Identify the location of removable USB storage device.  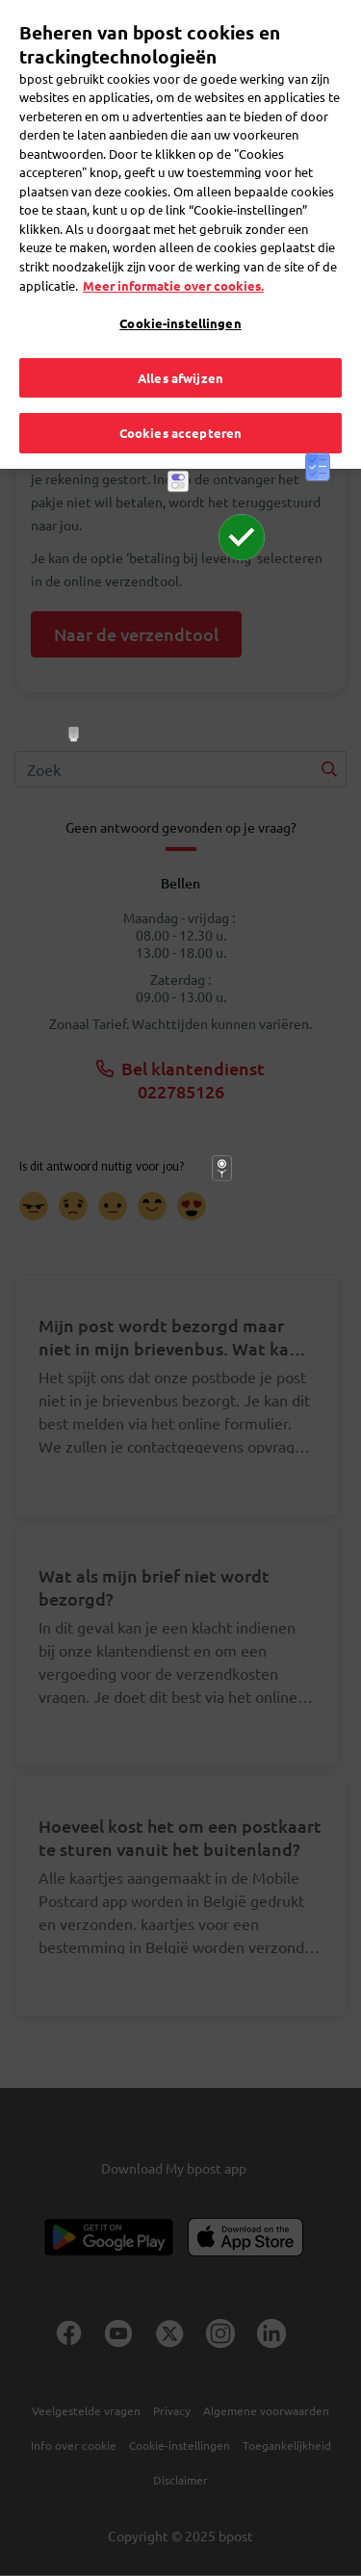
(73, 734).